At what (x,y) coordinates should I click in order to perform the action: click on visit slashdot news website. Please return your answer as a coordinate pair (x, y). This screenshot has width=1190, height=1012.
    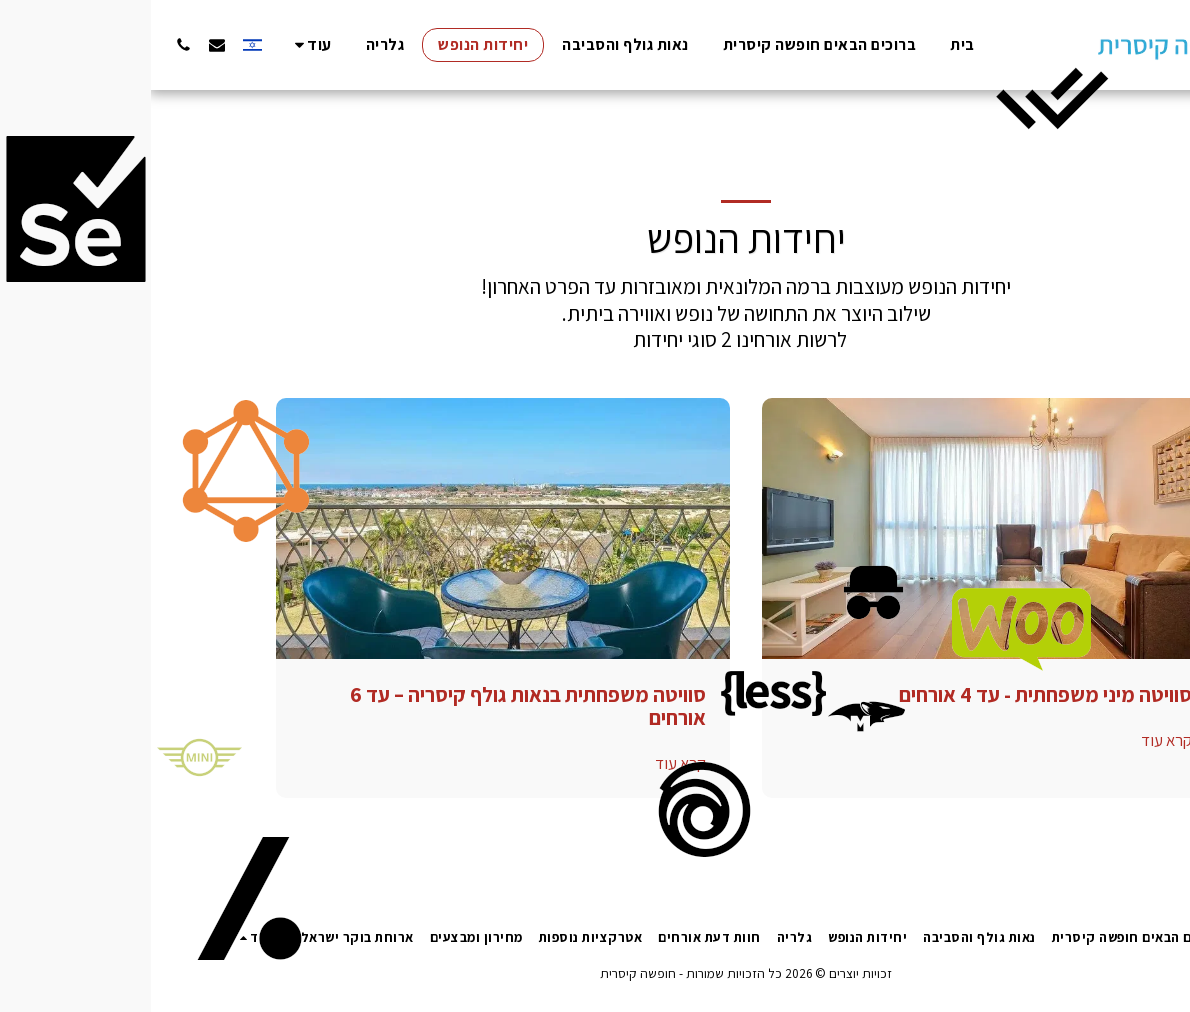
    Looking at the image, I should click on (249, 898).